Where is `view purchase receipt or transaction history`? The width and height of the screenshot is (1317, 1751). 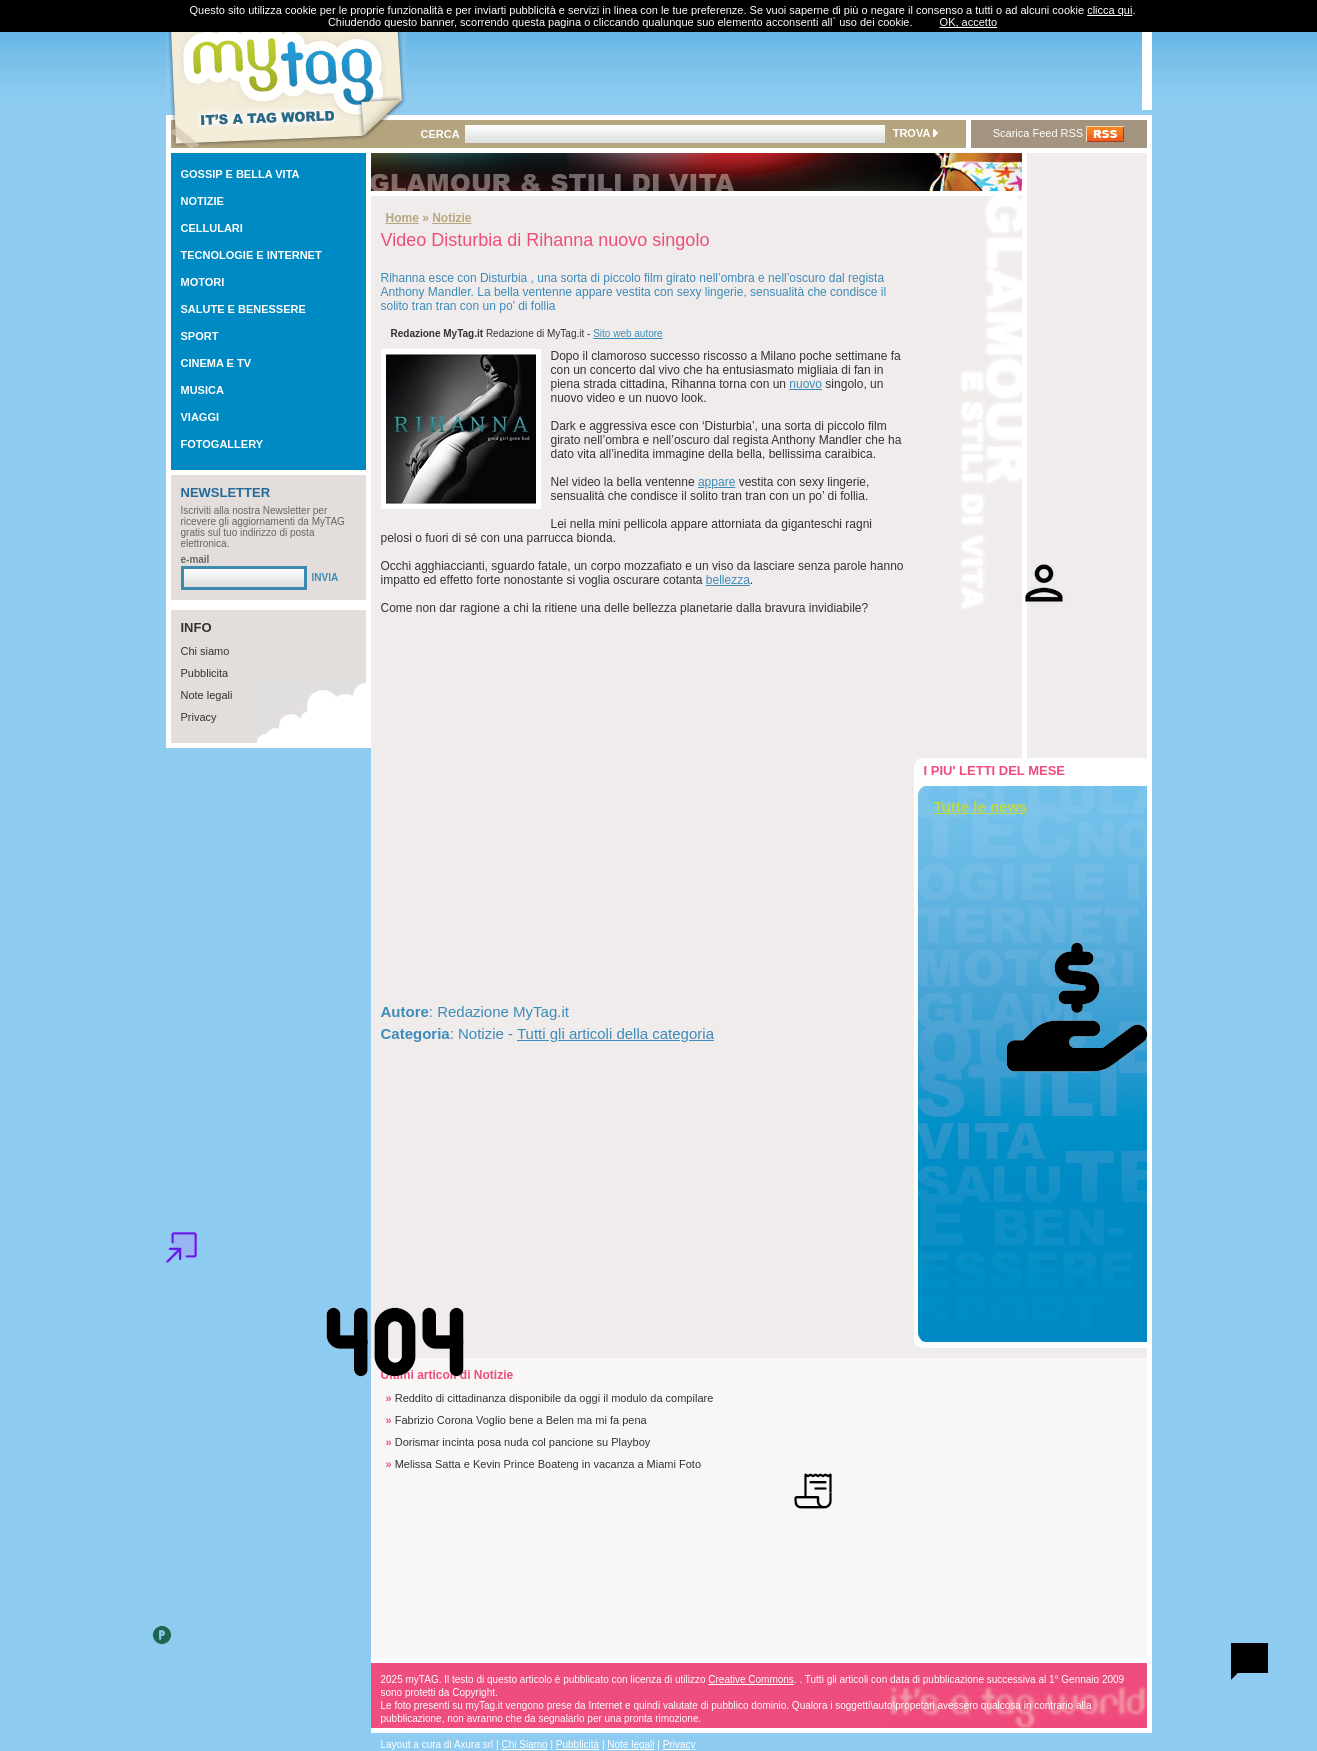 view purchase receipt or transaction history is located at coordinates (813, 1491).